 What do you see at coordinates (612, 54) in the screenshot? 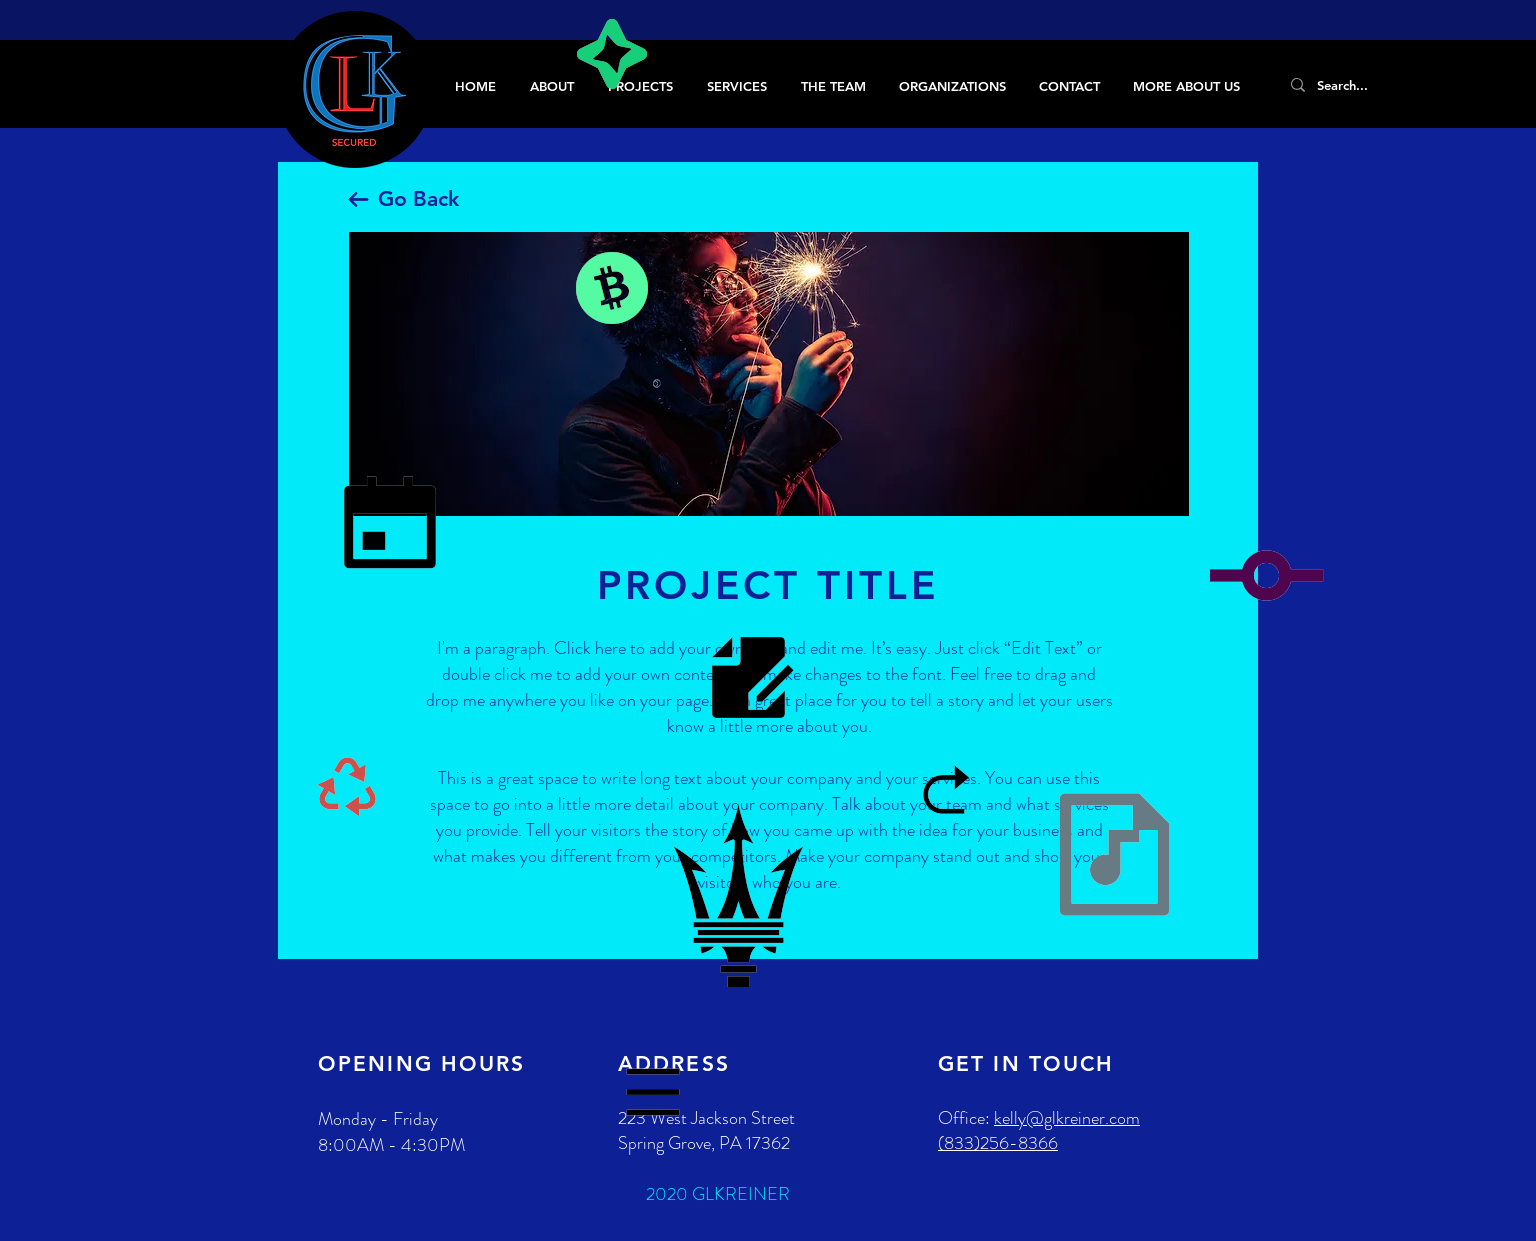
I see `codemagic CI/CD platform logo` at bounding box center [612, 54].